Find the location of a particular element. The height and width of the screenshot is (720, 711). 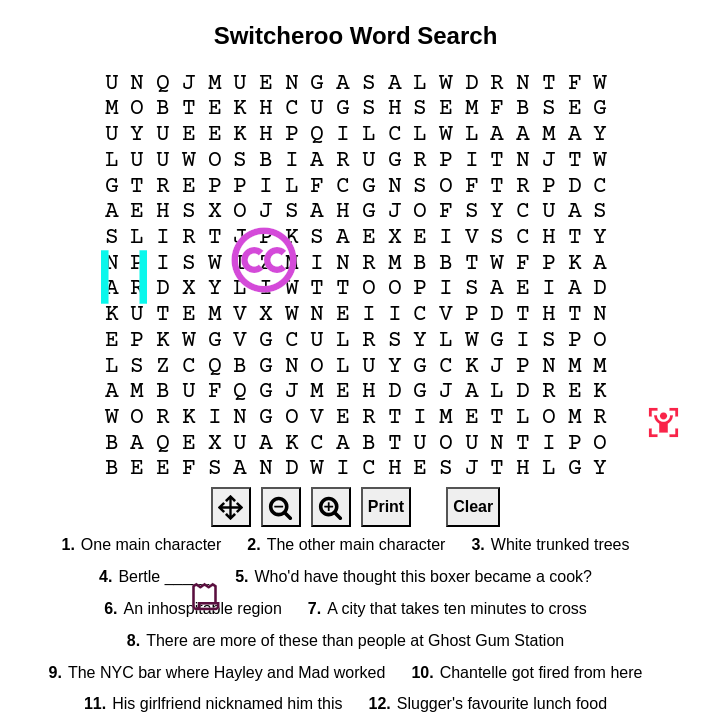

pause media playback is located at coordinates (124, 277).